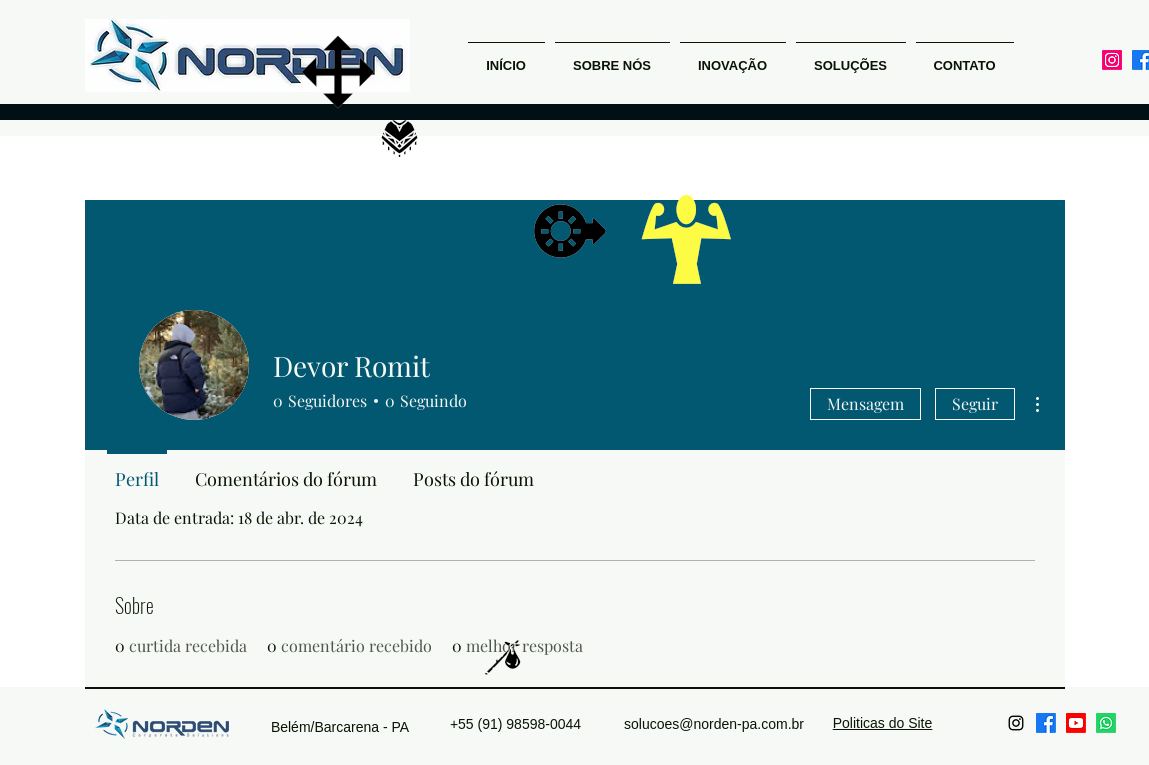 The width and height of the screenshot is (1149, 765). What do you see at coordinates (338, 72) in the screenshot?
I see `move or reposition an element` at bounding box center [338, 72].